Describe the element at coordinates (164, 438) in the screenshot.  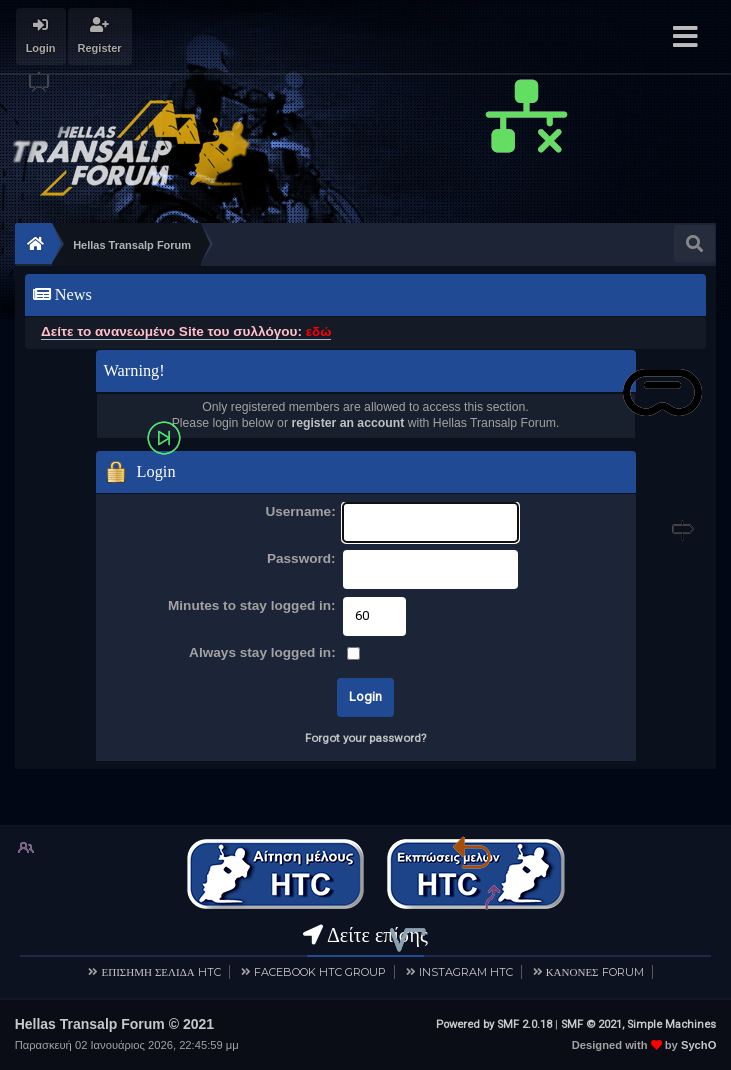
I see `skip to the next track` at that location.